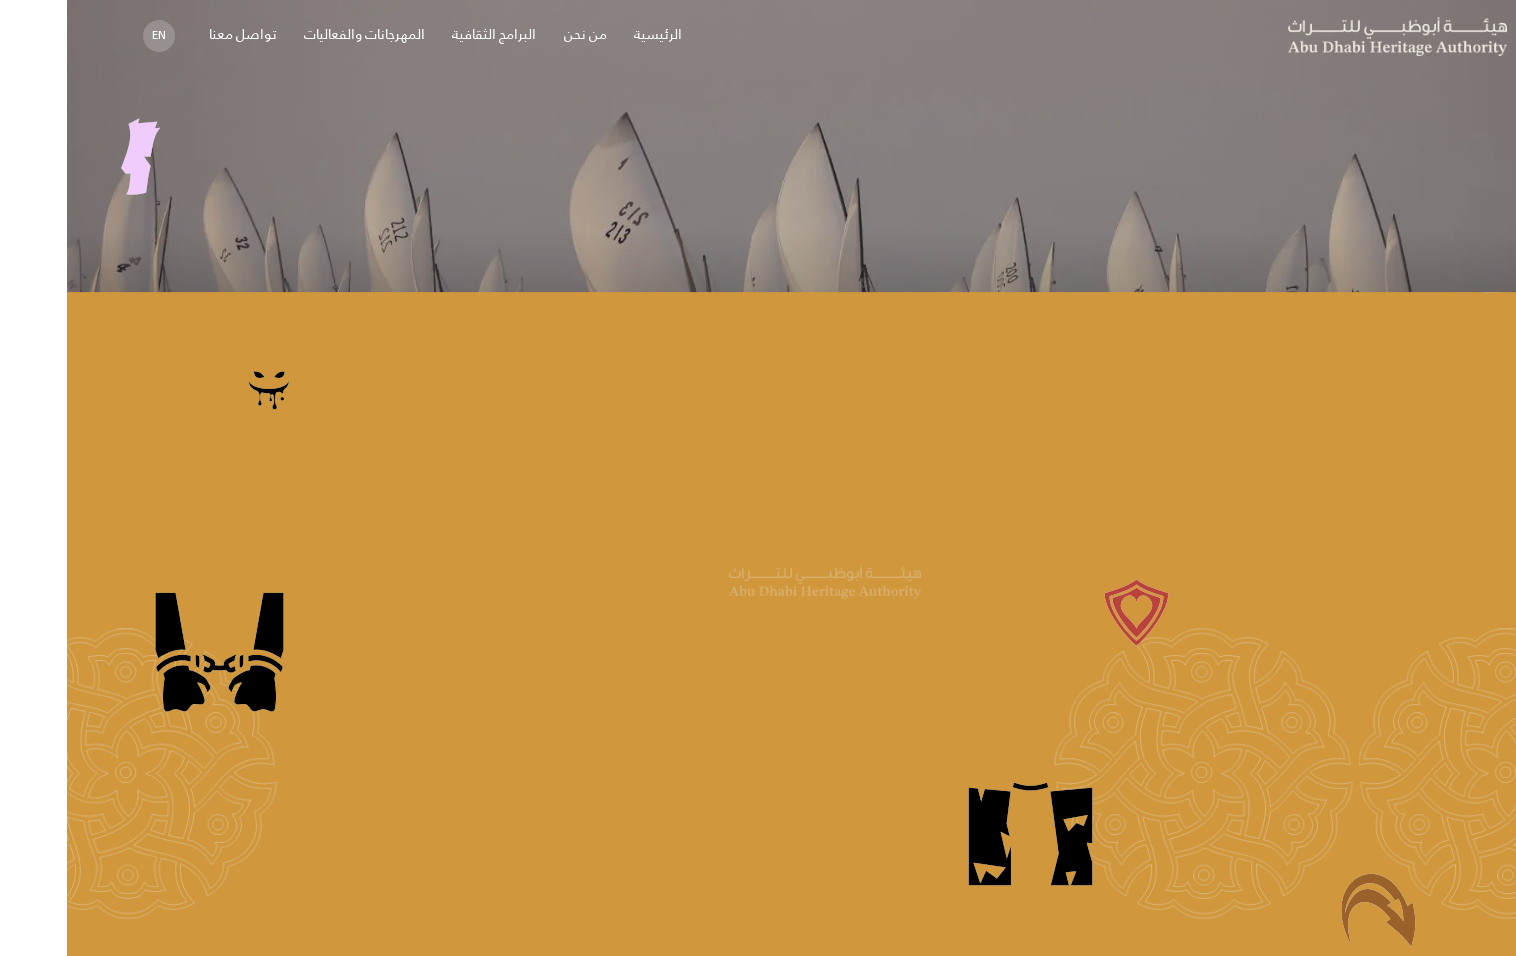 This screenshot has width=1516, height=956. What do you see at coordinates (219, 657) in the screenshot?
I see `indicates a restricted or locked account status` at bounding box center [219, 657].